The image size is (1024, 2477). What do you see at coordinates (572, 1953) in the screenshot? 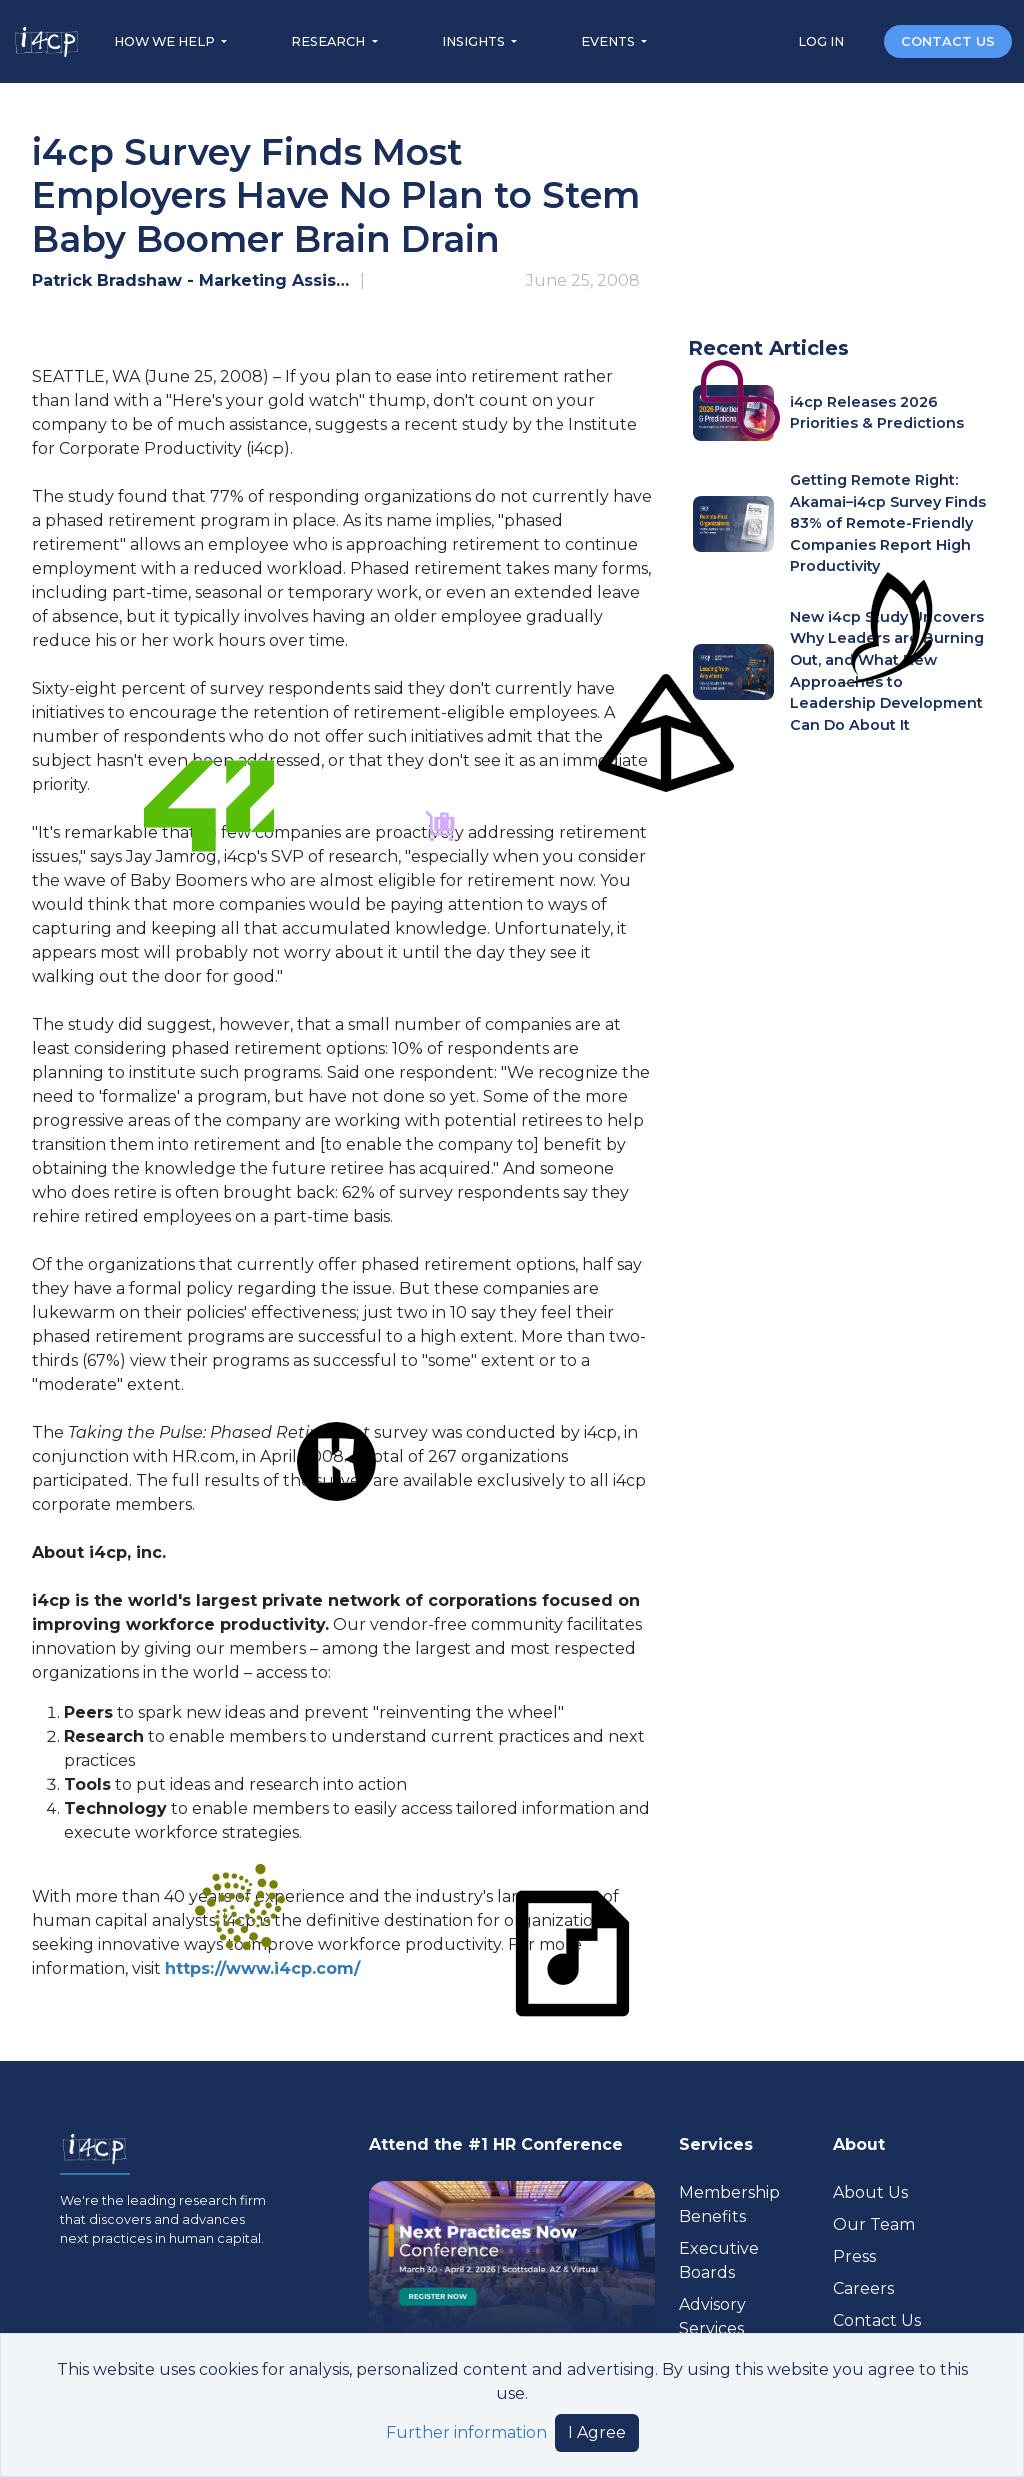
I see `open an audio or music file` at bounding box center [572, 1953].